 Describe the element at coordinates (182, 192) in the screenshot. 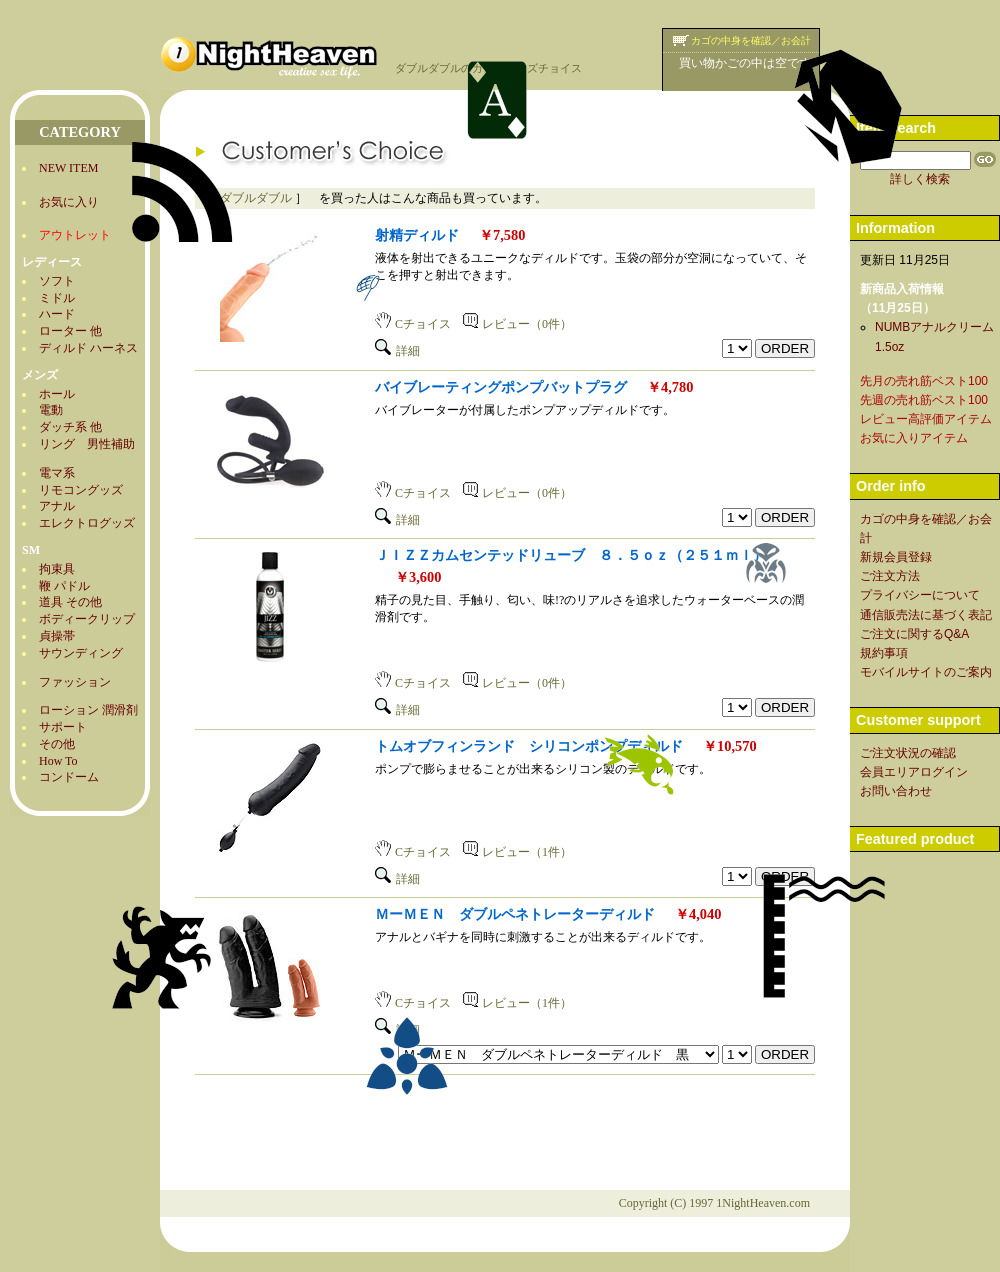

I see `subscribe to RSS feed` at that location.